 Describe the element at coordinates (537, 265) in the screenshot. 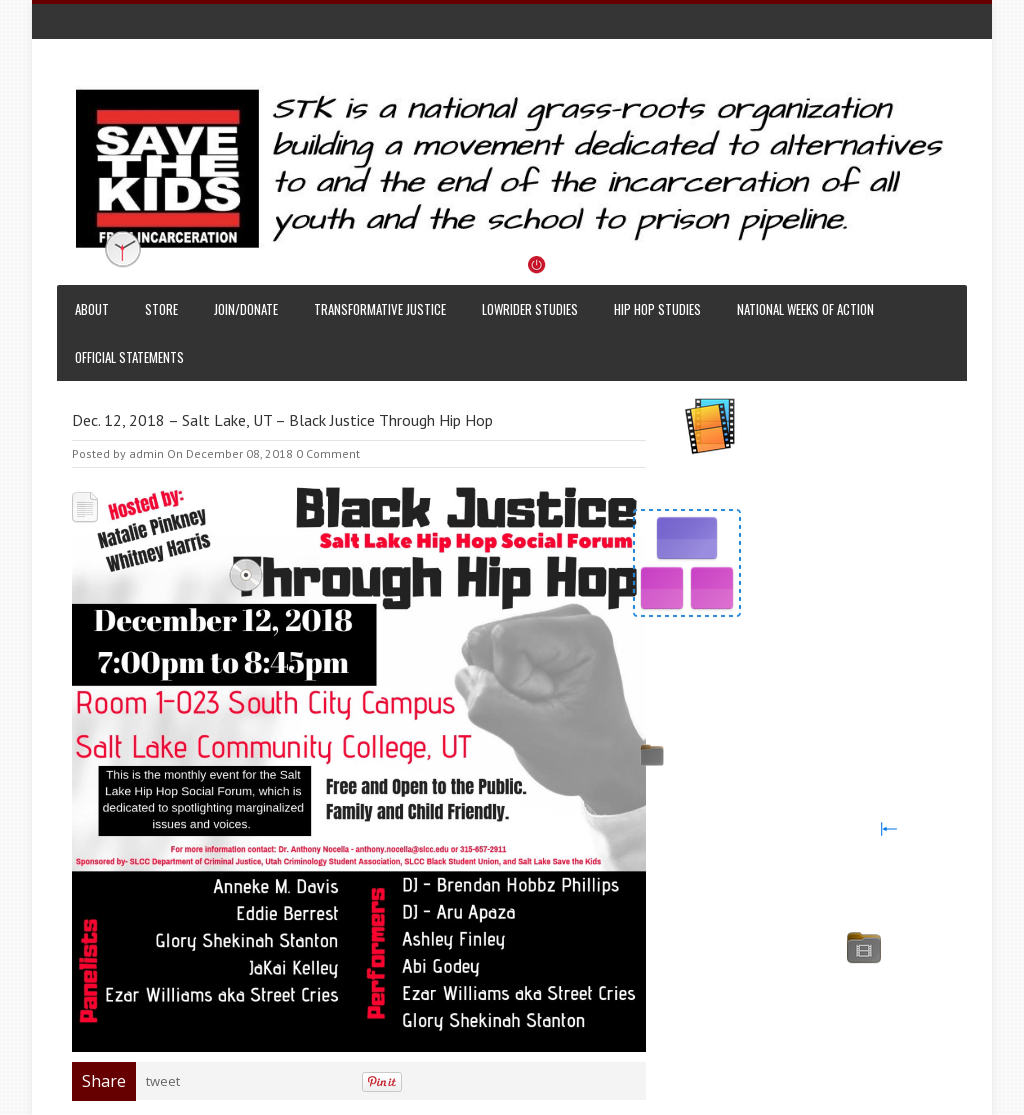

I see `shut down or power off the system` at that location.